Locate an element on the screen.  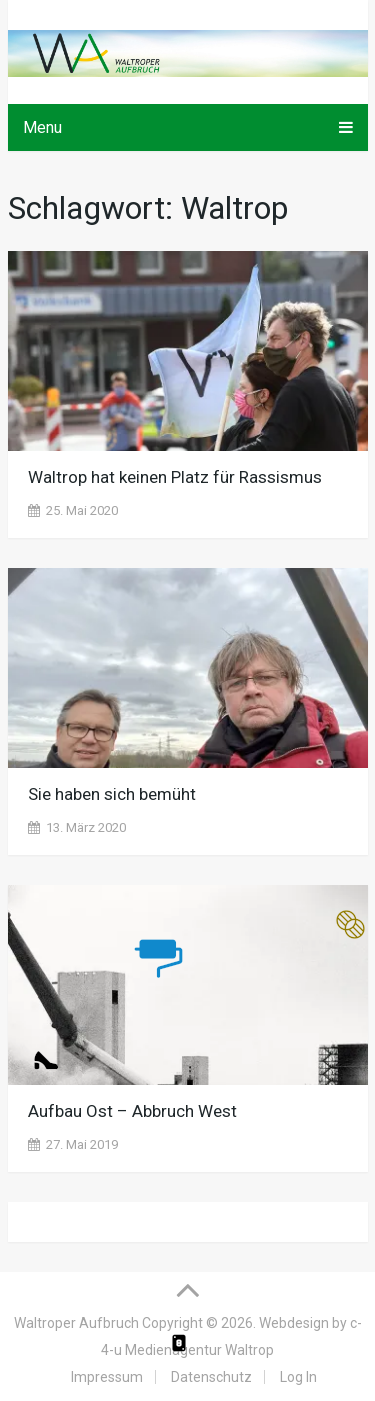
browse women's footwear category is located at coordinates (45, 1061).